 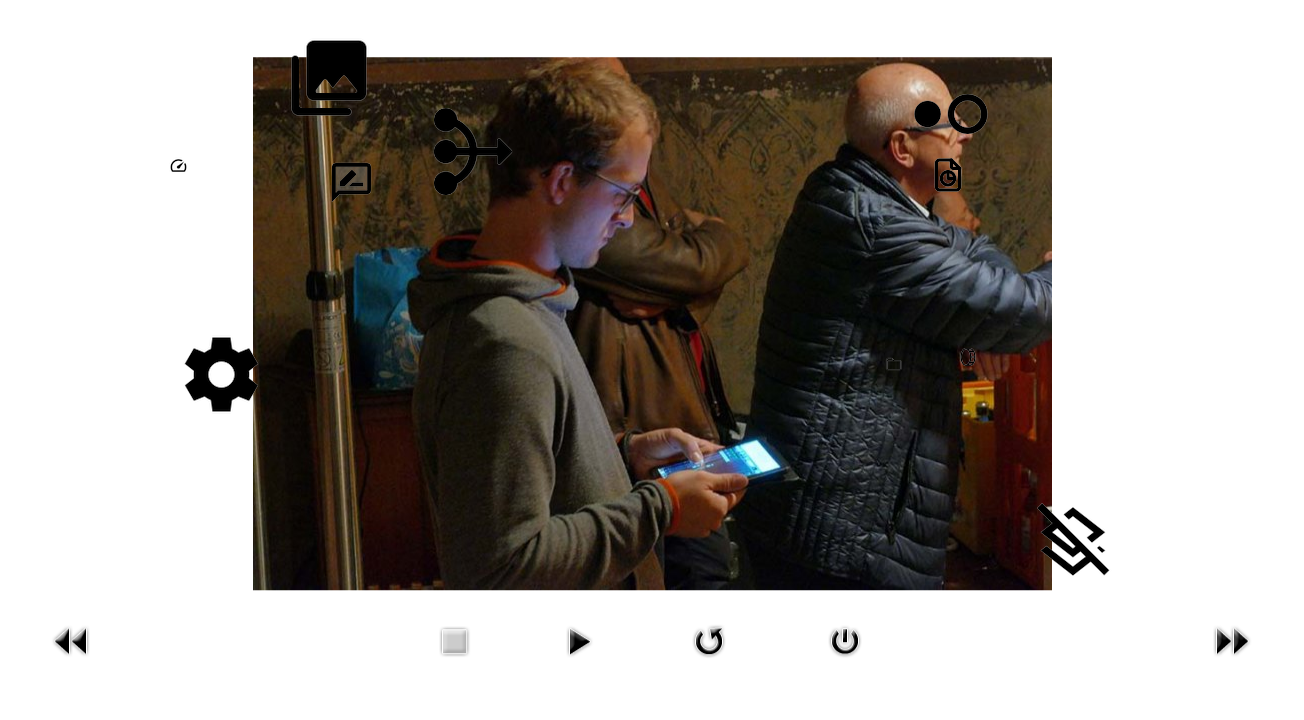 What do you see at coordinates (178, 165) in the screenshot?
I see `adjust playback speed` at bounding box center [178, 165].